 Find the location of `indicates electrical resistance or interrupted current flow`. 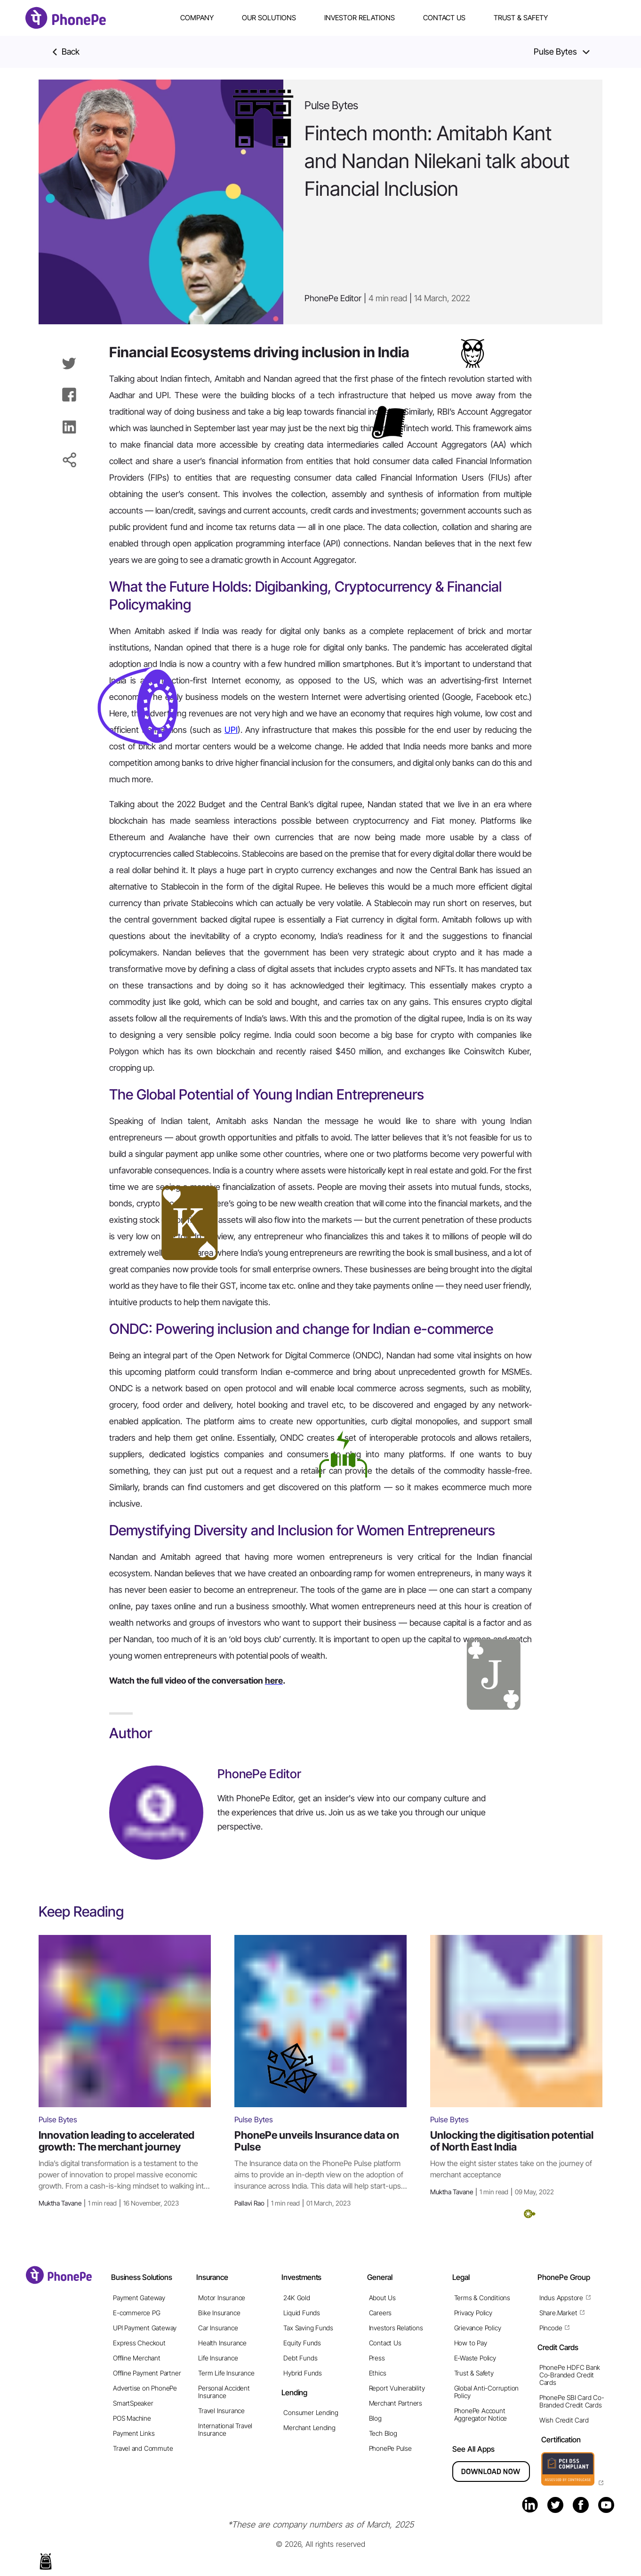

indicates electrical resistance or interrupted current flow is located at coordinates (343, 1453).